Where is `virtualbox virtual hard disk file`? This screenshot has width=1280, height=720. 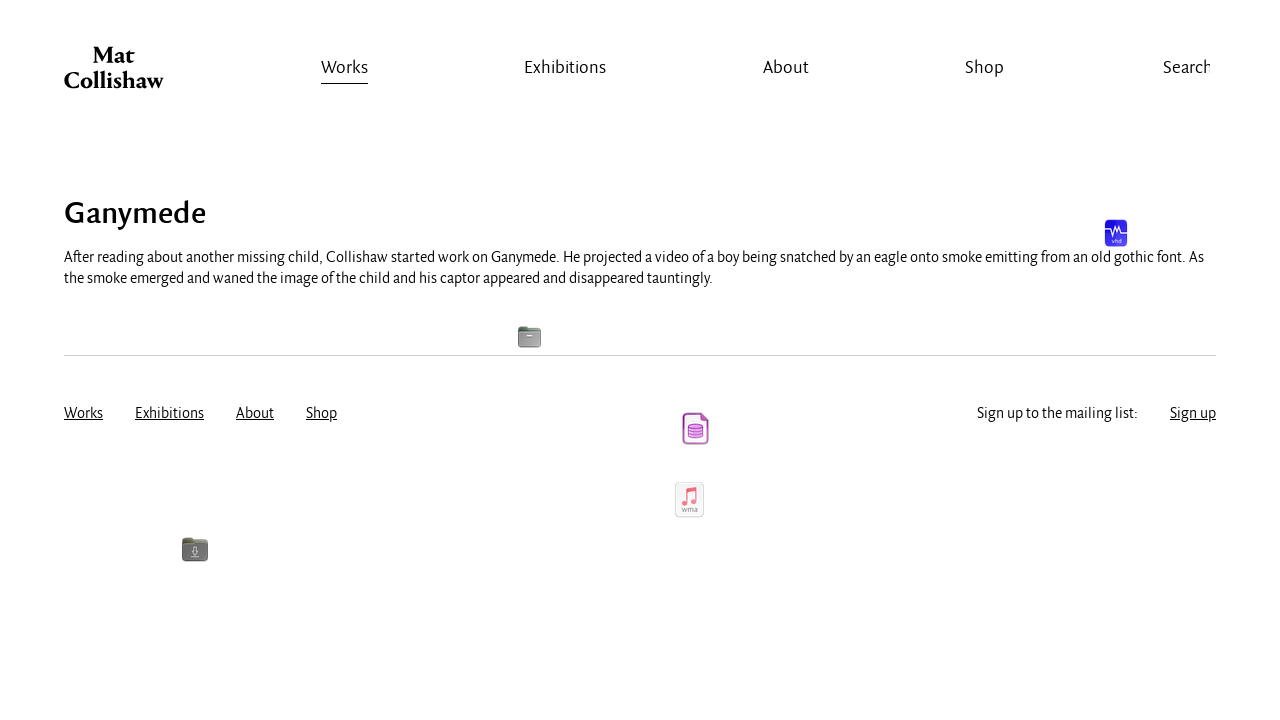
virtualbox virtual hard disk file is located at coordinates (1116, 233).